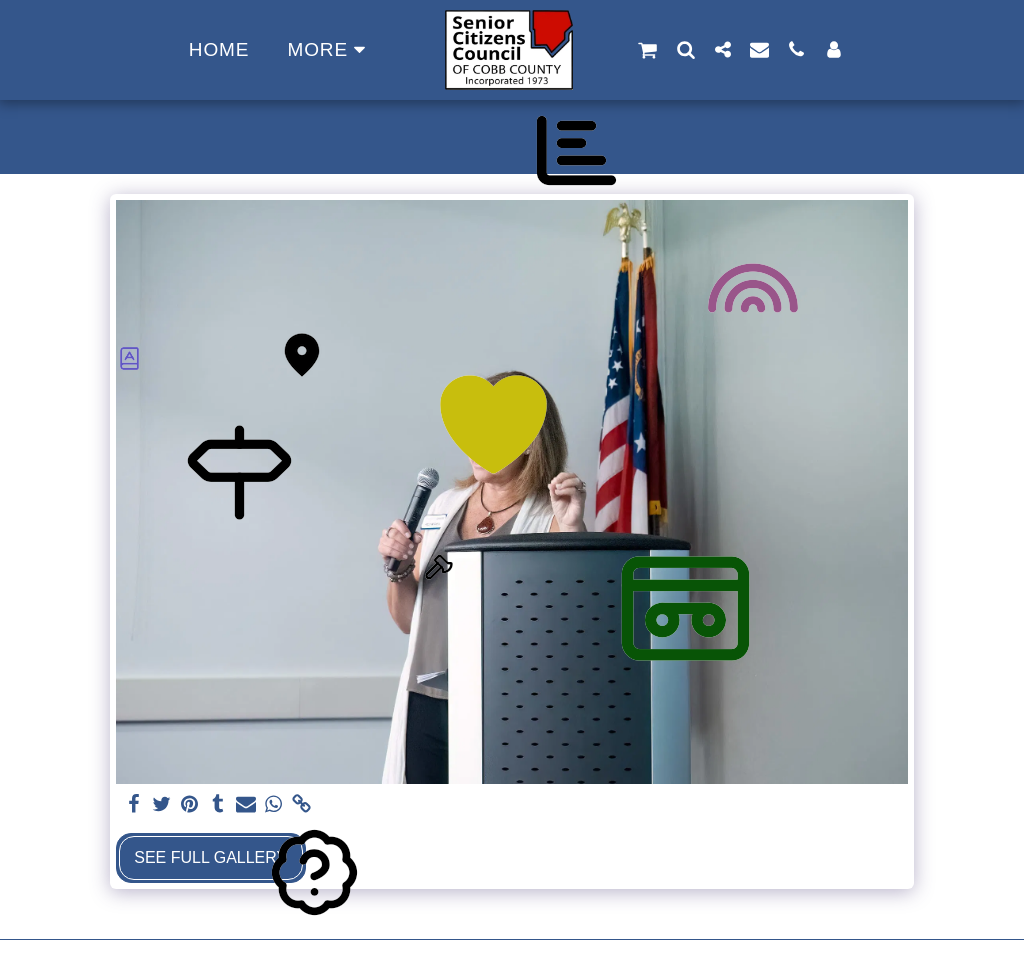 This screenshot has height=973, width=1024. Describe the element at coordinates (753, 288) in the screenshot. I see `indicates pride or LGBTQ+ related content` at that location.